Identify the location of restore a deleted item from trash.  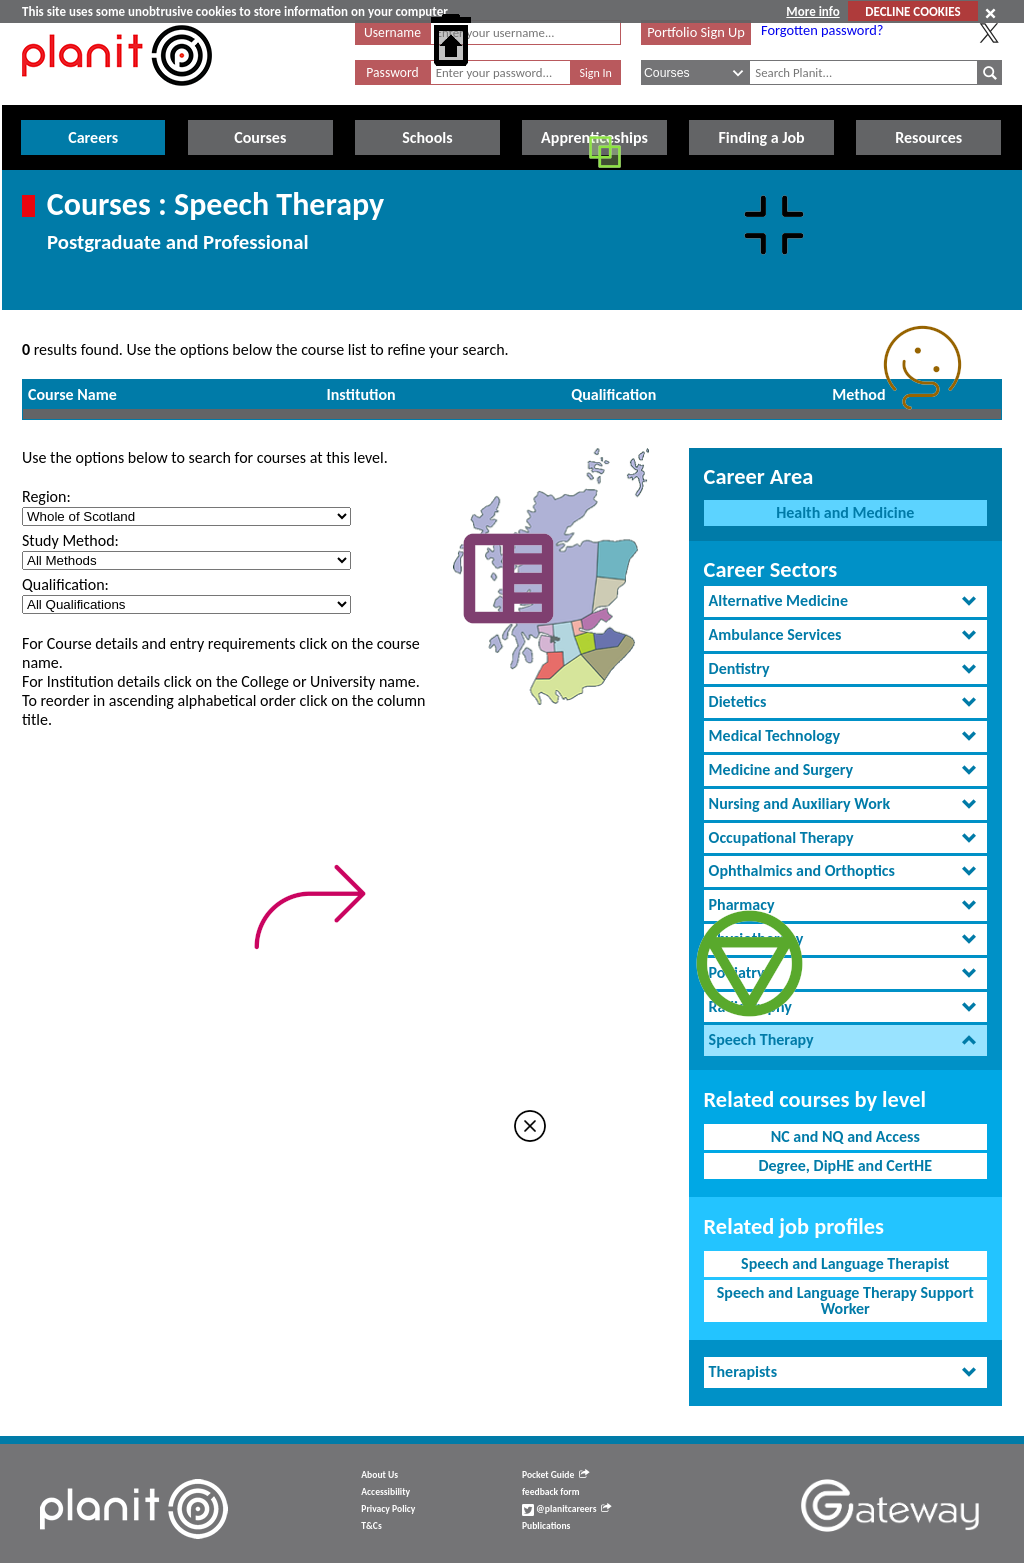
(451, 40).